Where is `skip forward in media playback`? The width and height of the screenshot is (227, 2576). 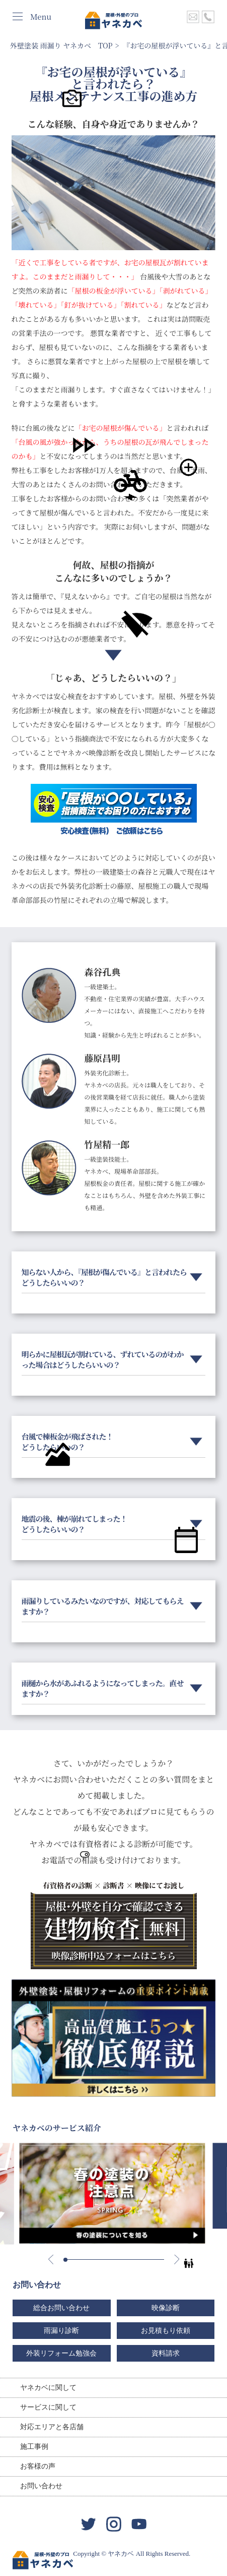 skip forward in media playback is located at coordinates (83, 445).